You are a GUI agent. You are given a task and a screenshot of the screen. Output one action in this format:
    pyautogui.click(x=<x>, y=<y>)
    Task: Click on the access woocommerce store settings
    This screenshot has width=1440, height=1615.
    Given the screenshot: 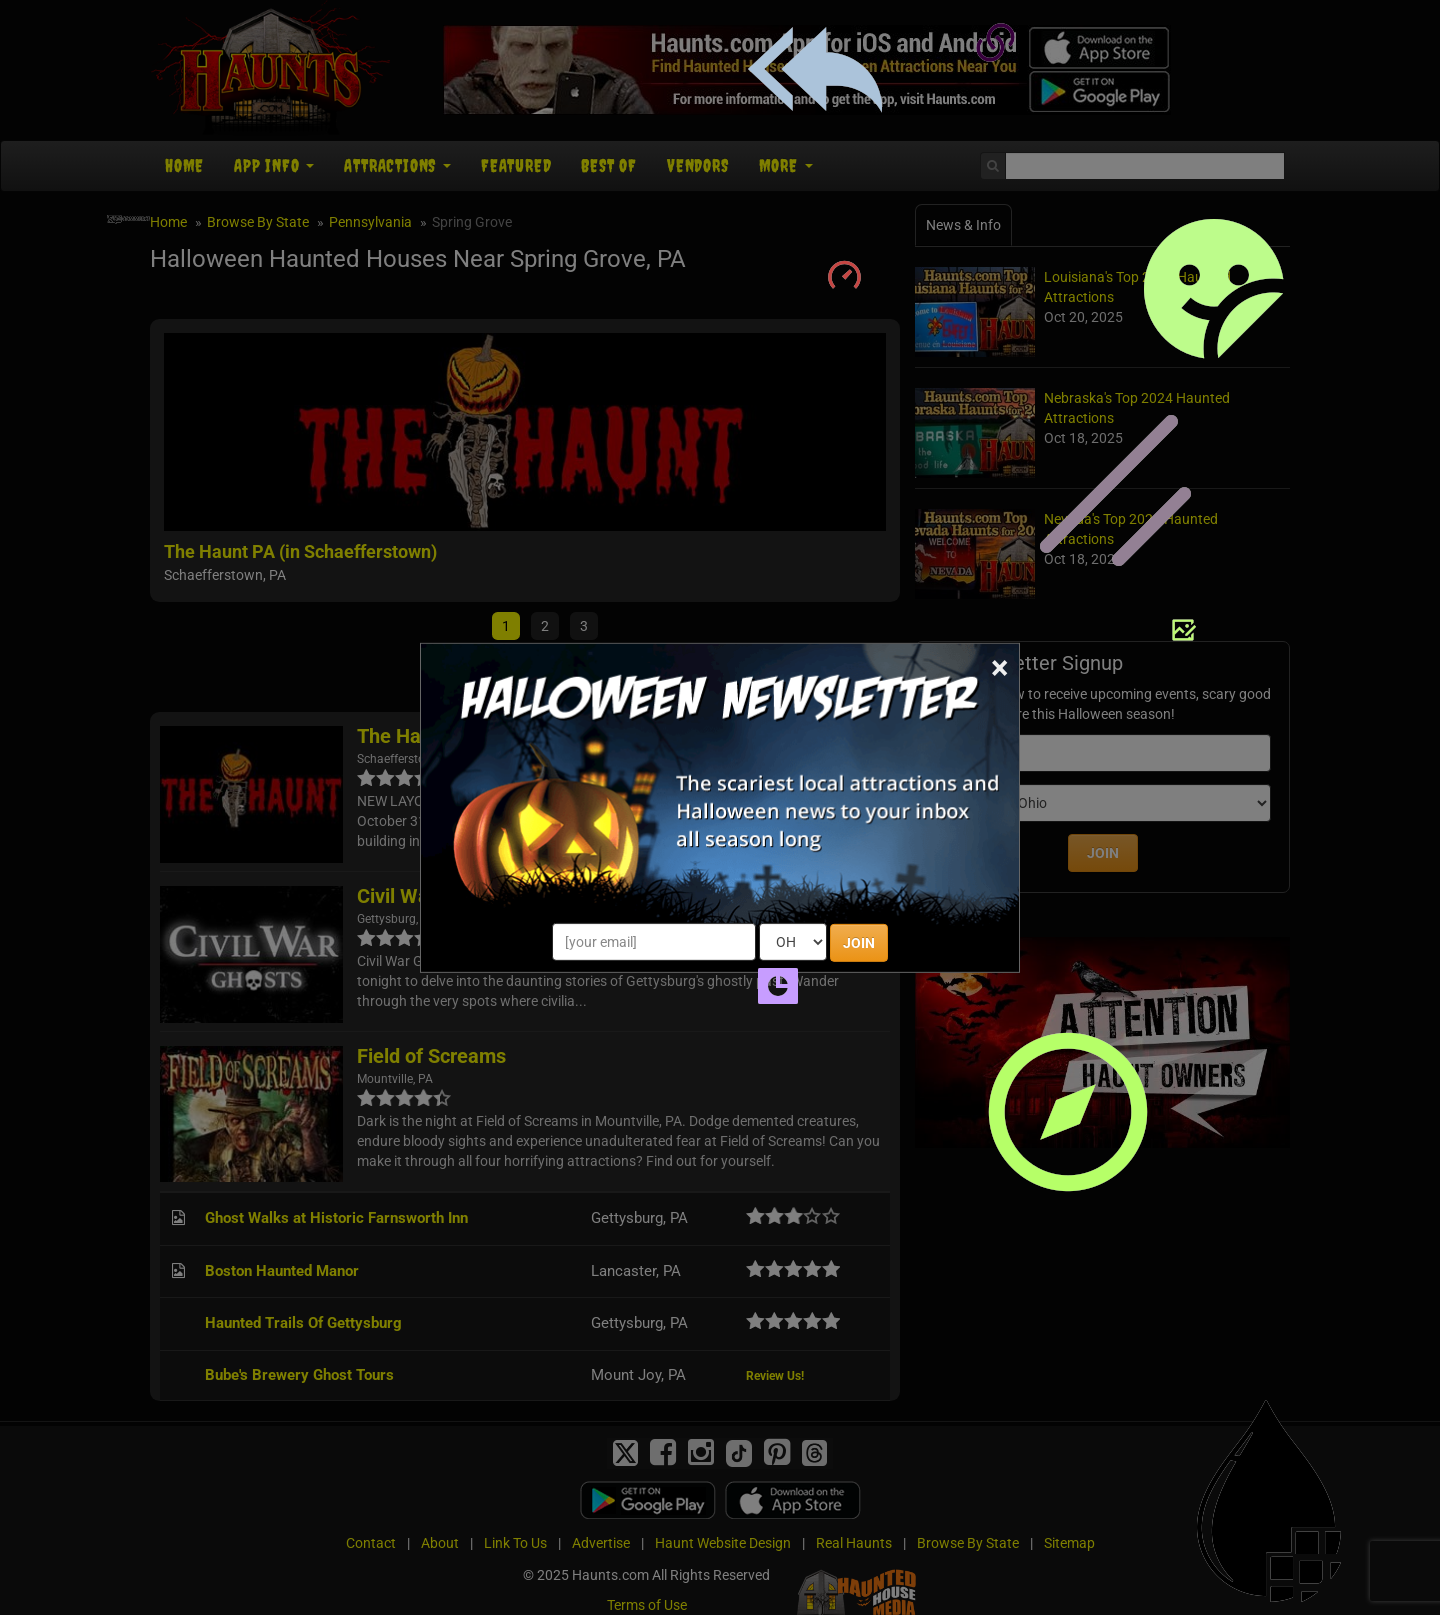 What is the action you would take?
    pyautogui.click(x=128, y=219)
    